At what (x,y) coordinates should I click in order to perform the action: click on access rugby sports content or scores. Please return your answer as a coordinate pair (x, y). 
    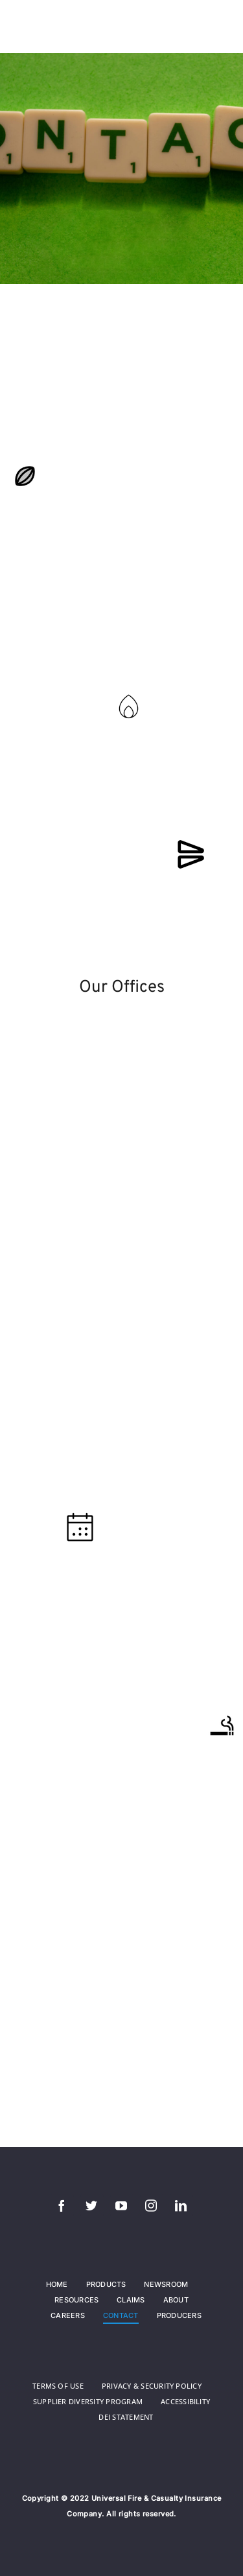
    Looking at the image, I should click on (25, 476).